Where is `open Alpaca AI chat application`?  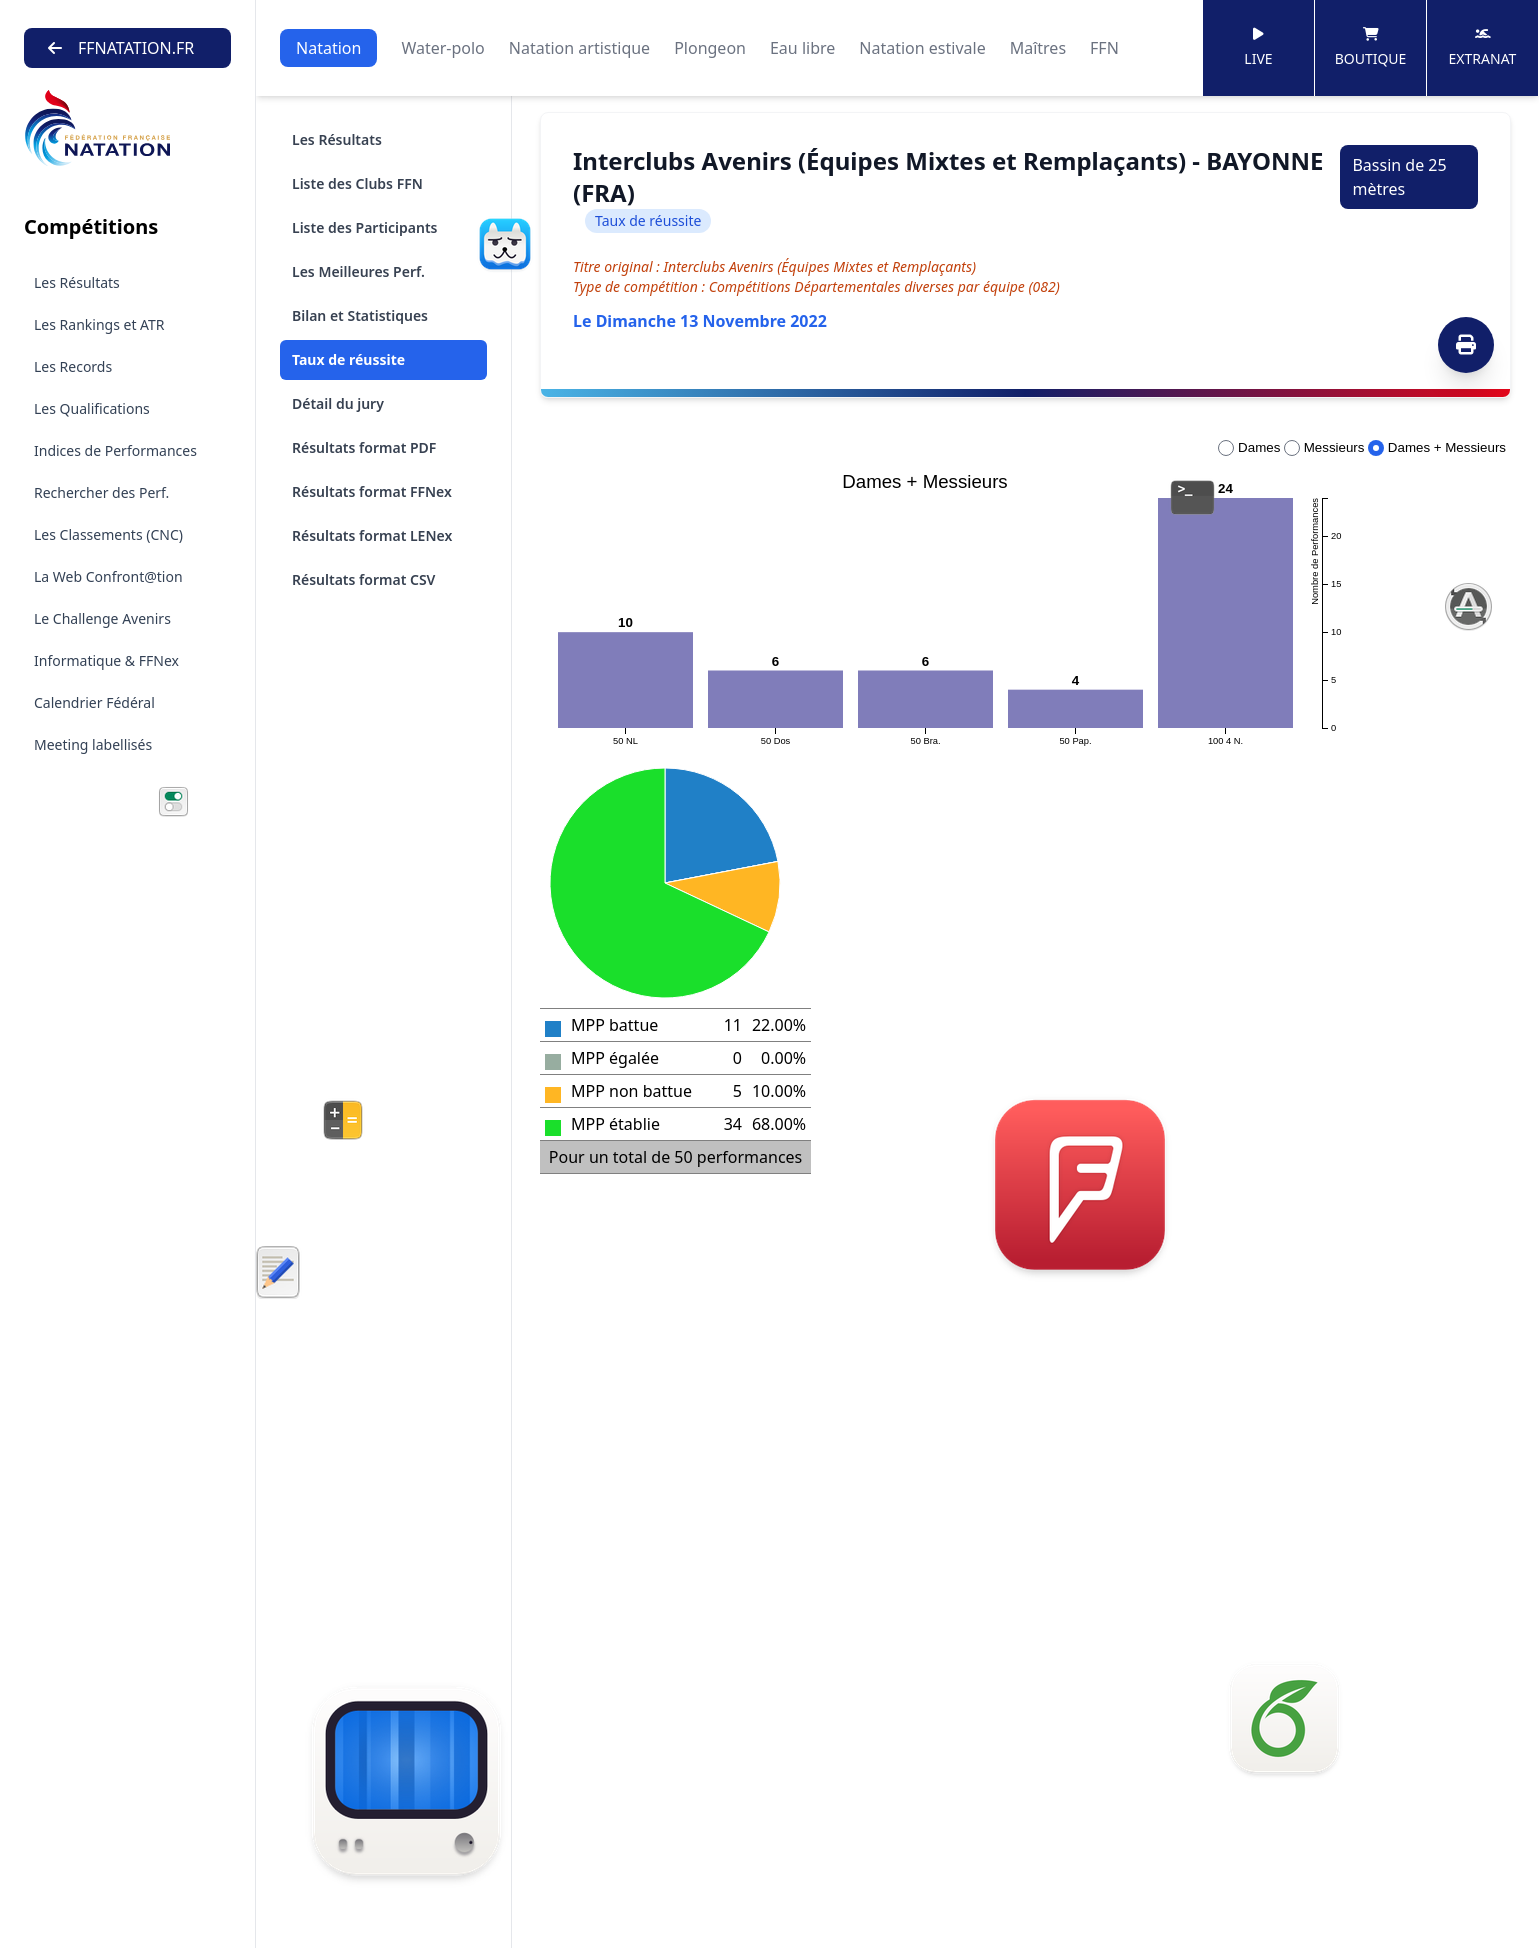 open Alpaca AI chat application is located at coordinates (505, 244).